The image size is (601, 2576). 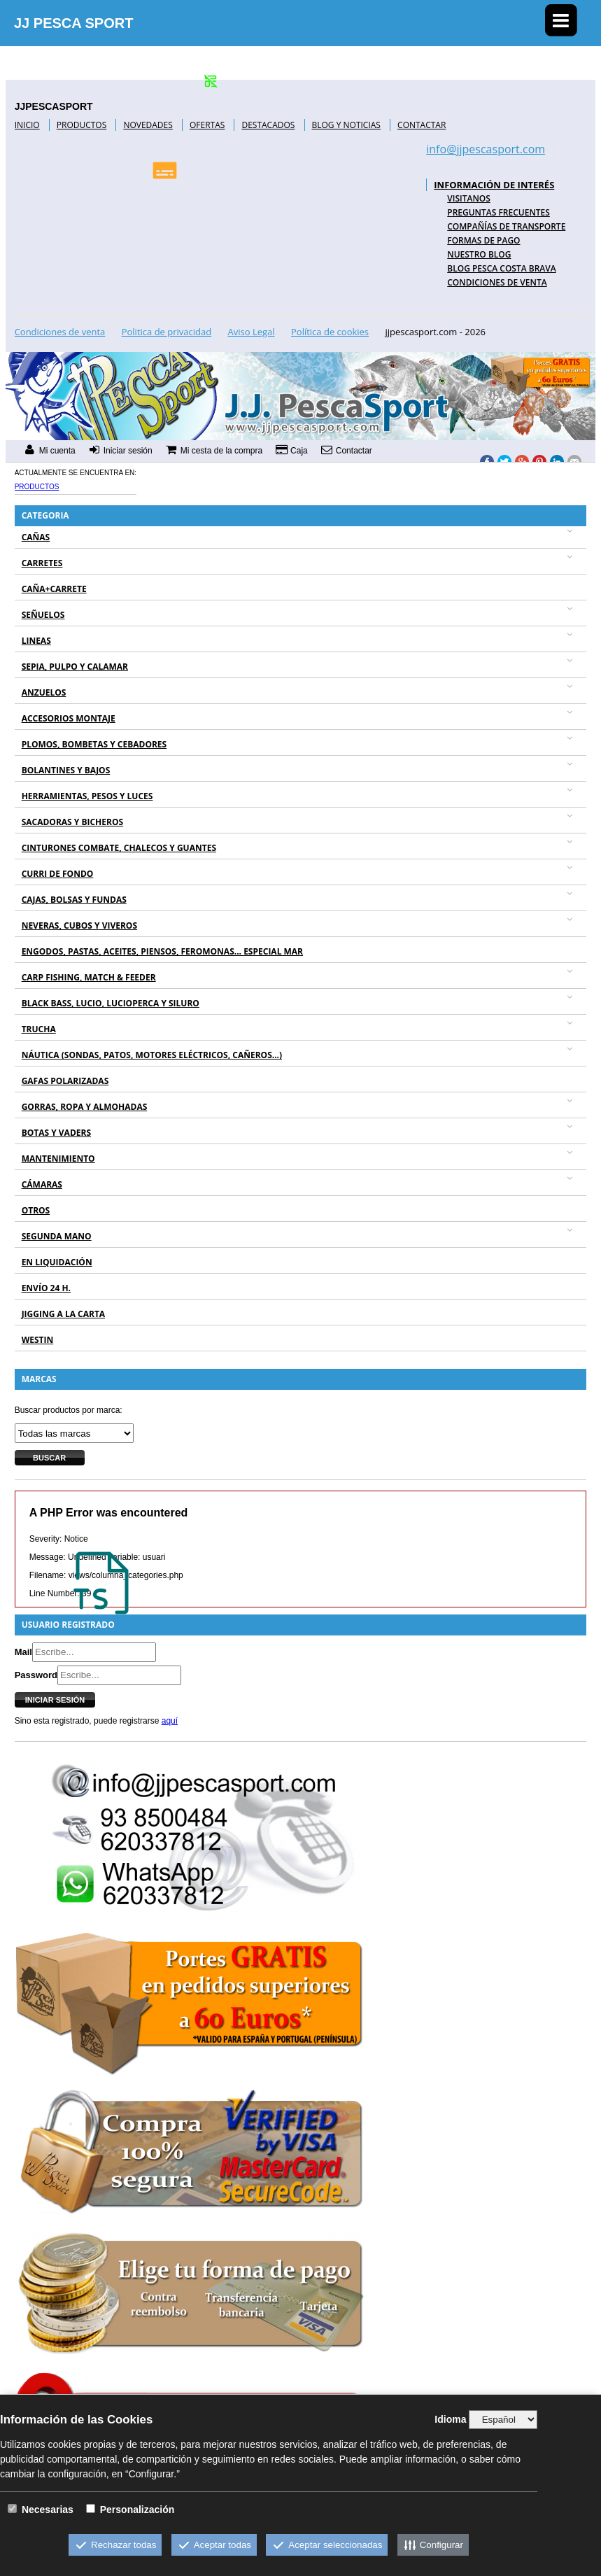 What do you see at coordinates (164, 170) in the screenshot?
I see `enable subtitles or closed captions` at bounding box center [164, 170].